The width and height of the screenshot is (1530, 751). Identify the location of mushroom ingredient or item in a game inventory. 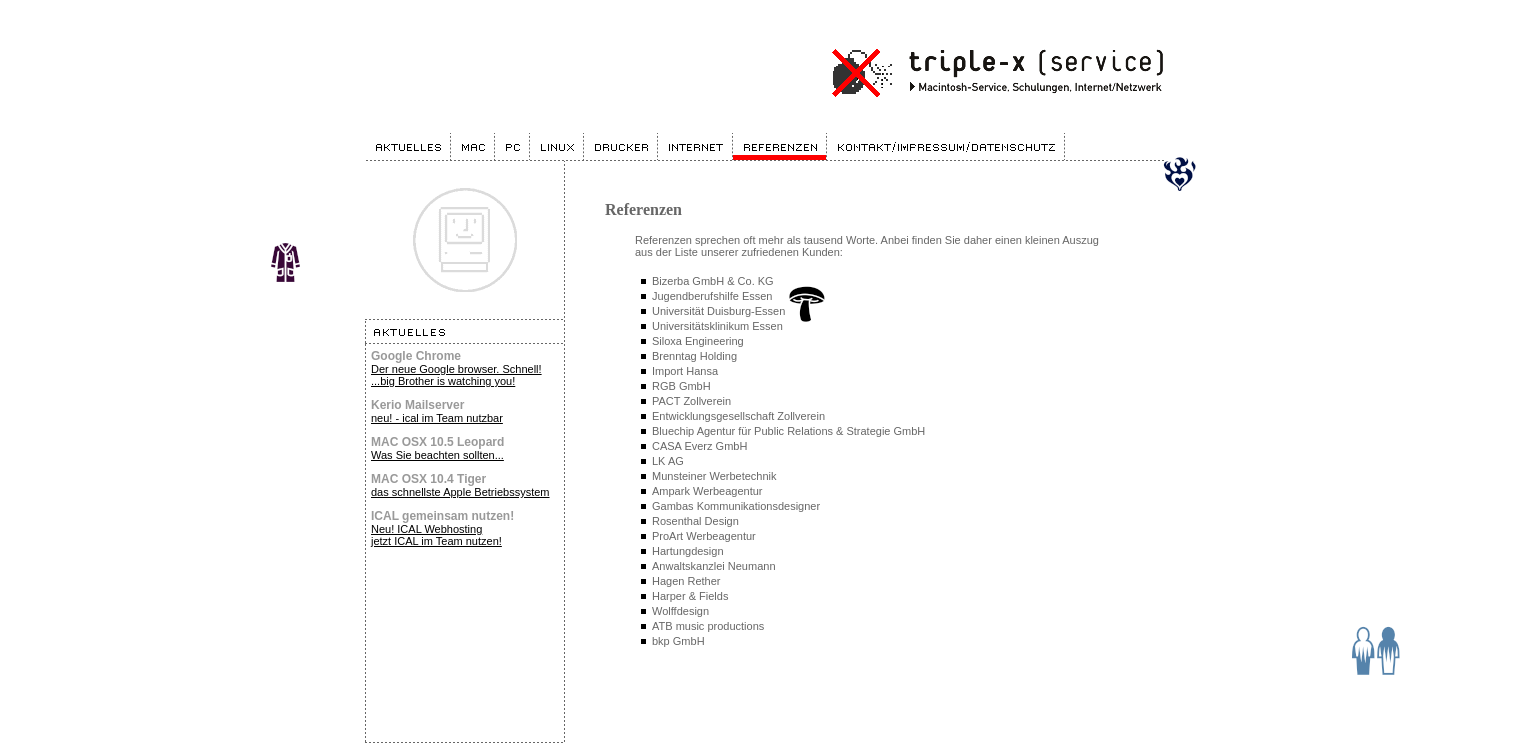
(807, 304).